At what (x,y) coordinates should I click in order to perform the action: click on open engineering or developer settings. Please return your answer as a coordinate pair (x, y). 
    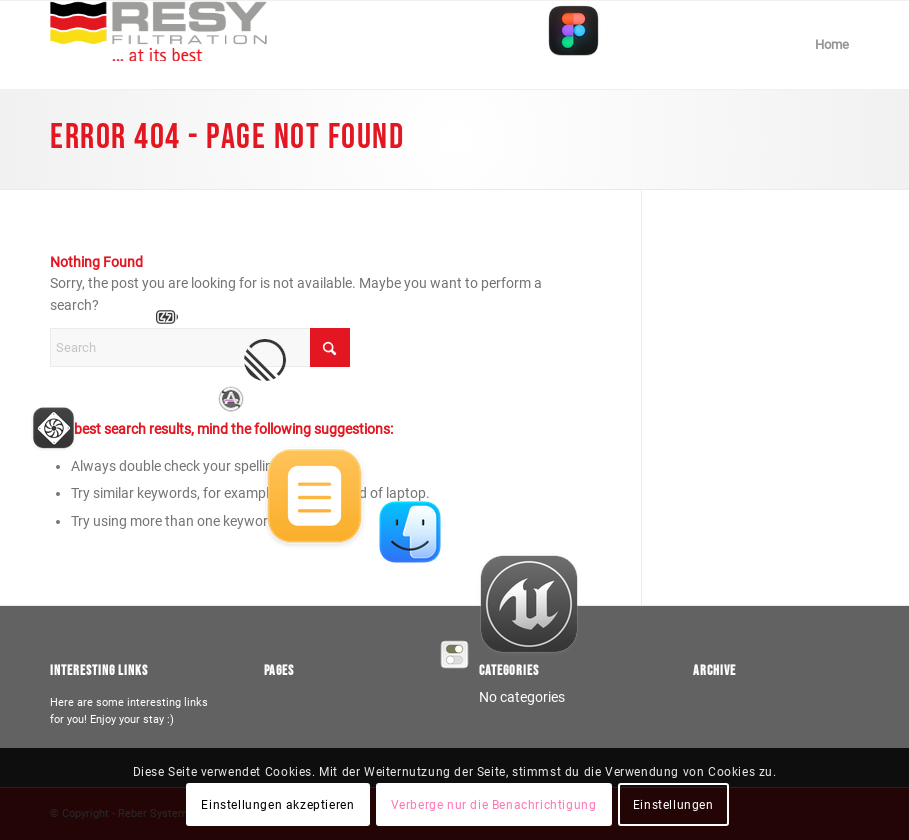
    Looking at the image, I should click on (53, 428).